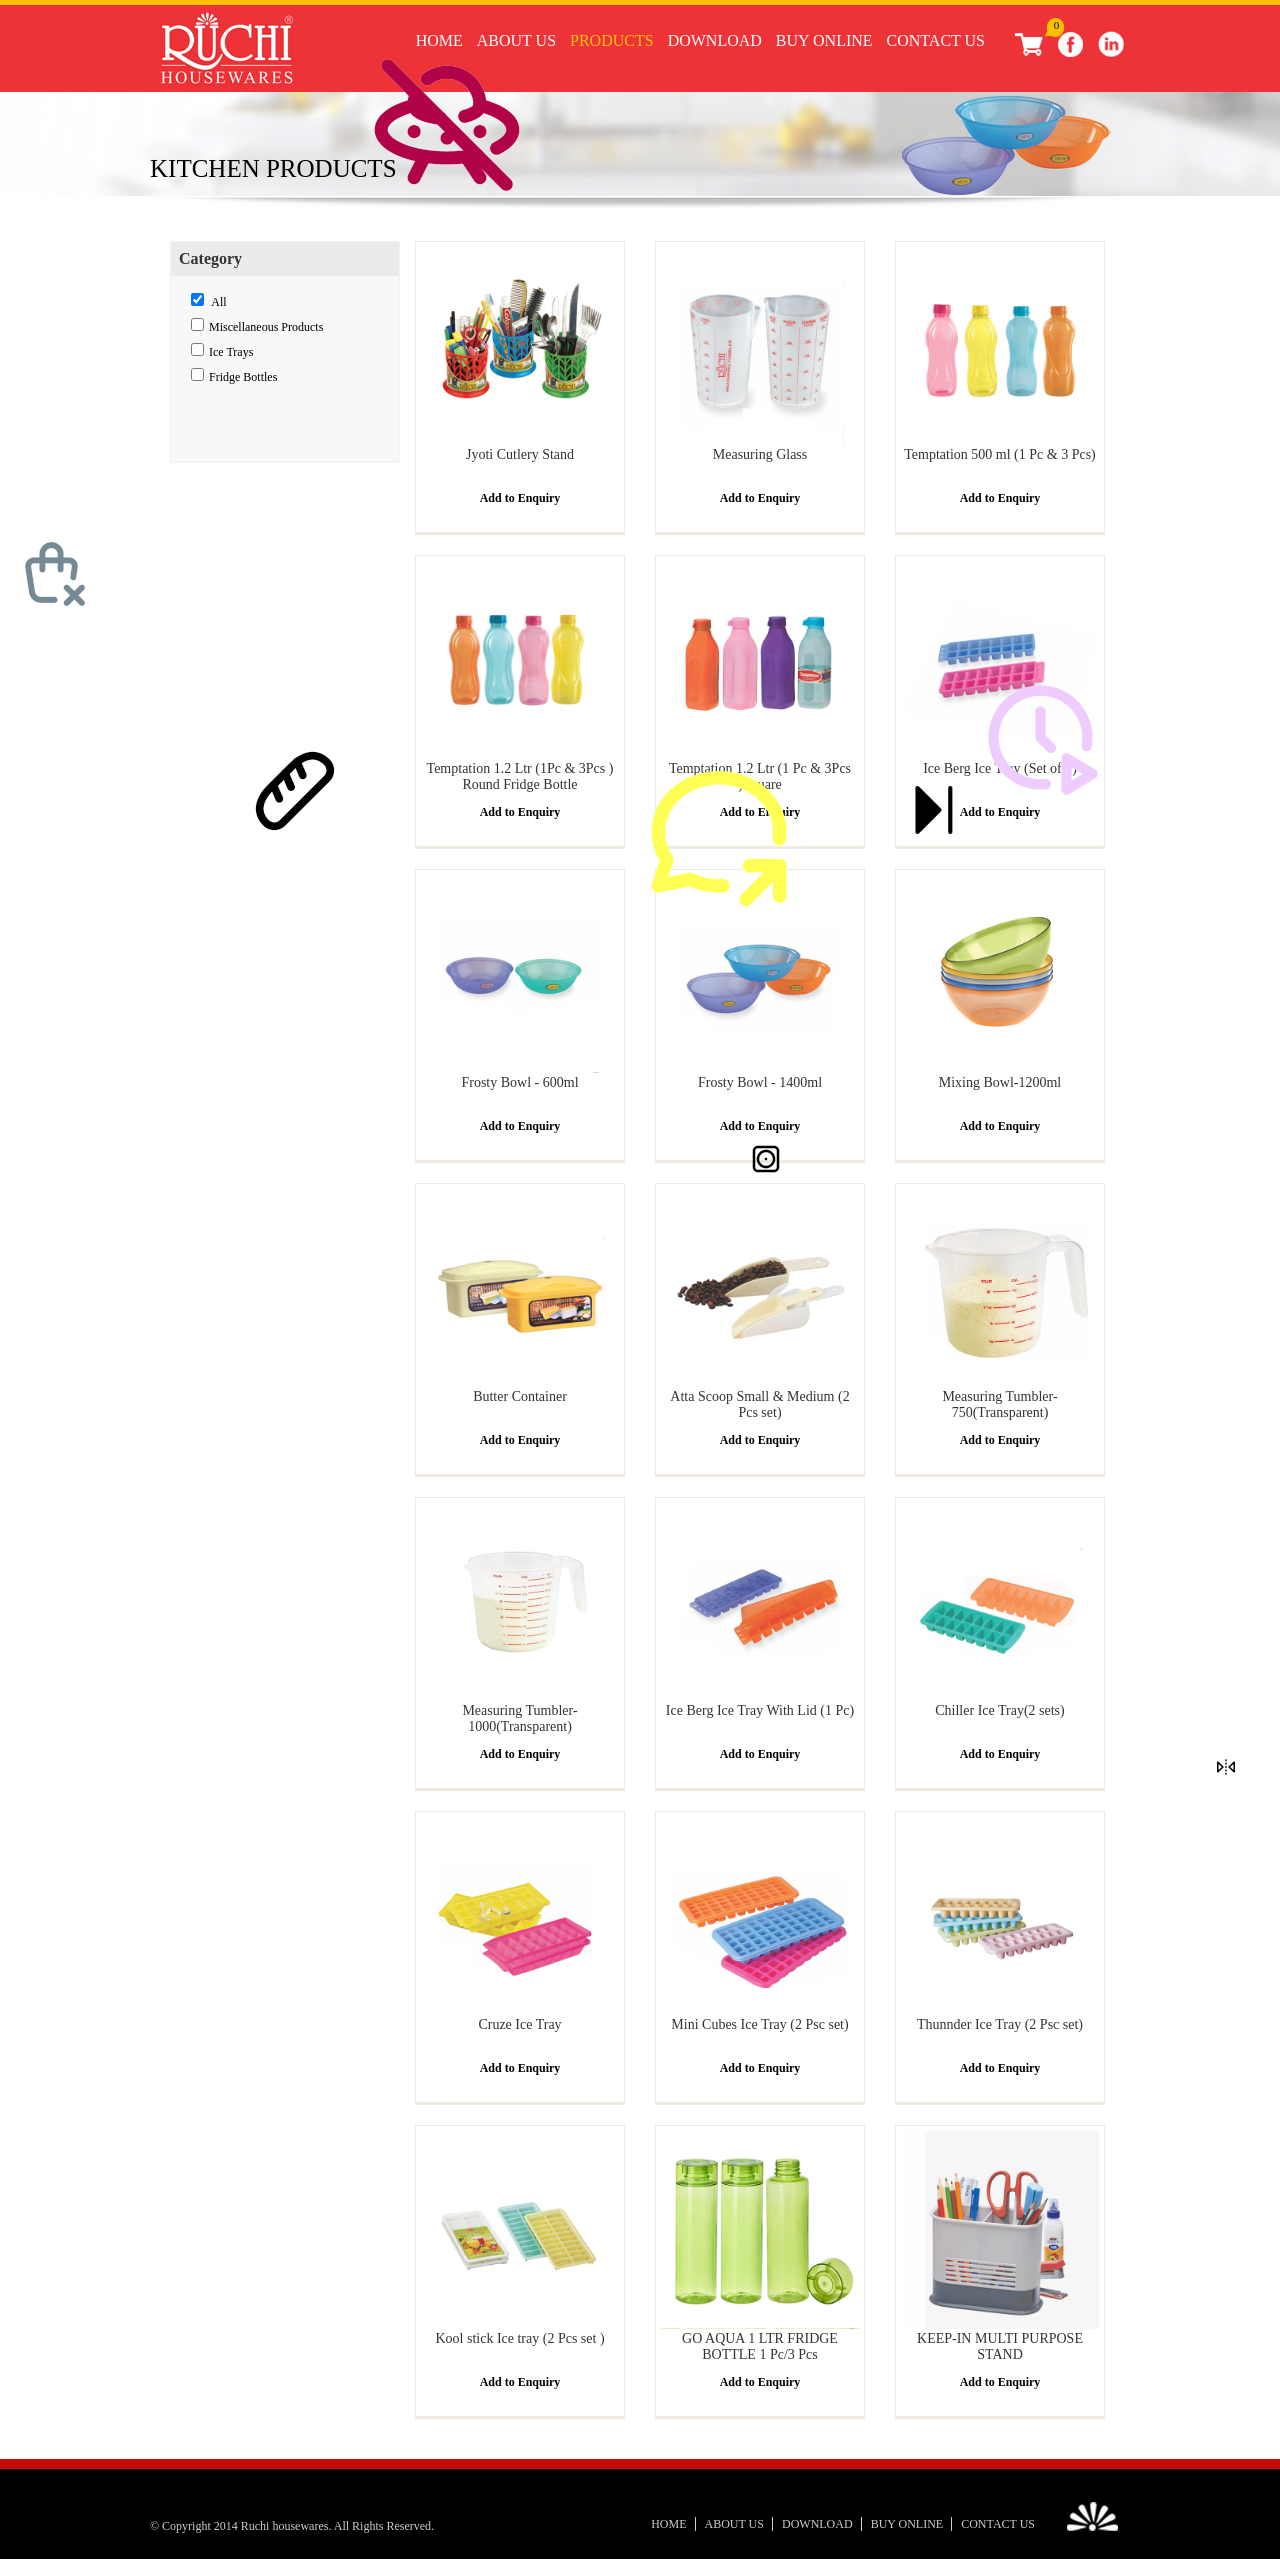 The height and width of the screenshot is (2559, 1280). Describe the element at coordinates (1226, 1767) in the screenshot. I see `mirror or flip content horizontally` at that location.